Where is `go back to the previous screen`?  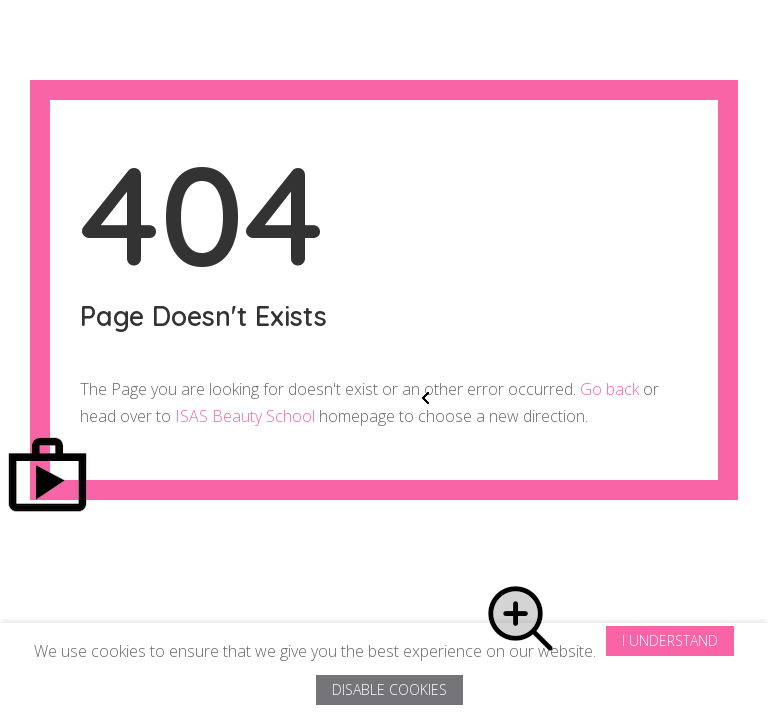 go back to the previous screen is located at coordinates (426, 398).